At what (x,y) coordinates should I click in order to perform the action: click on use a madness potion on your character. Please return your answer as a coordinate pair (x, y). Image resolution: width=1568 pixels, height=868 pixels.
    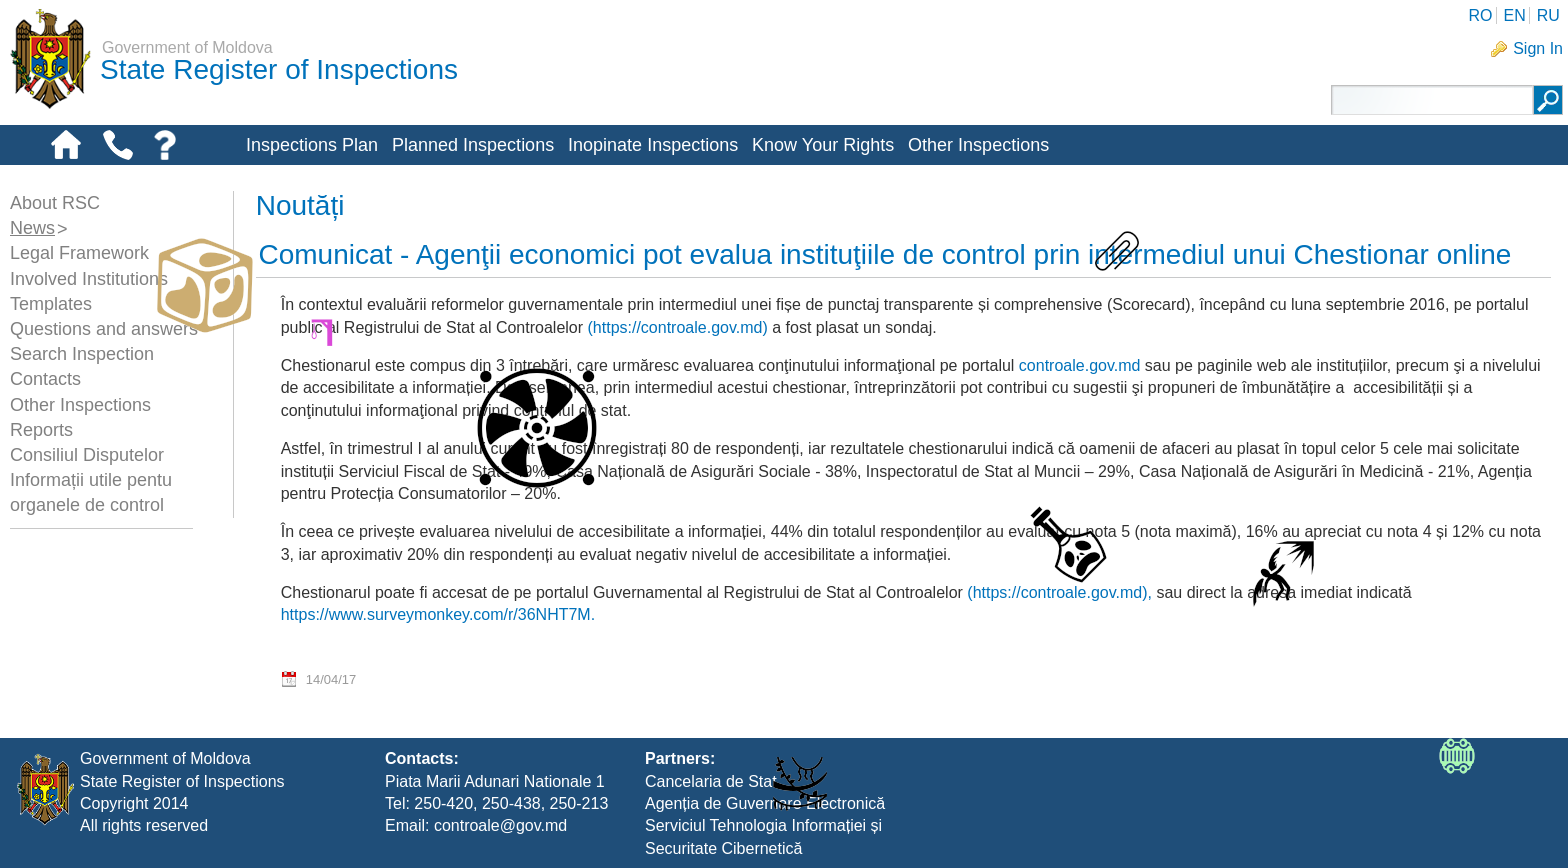
    Looking at the image, I should click on (1068, 544).